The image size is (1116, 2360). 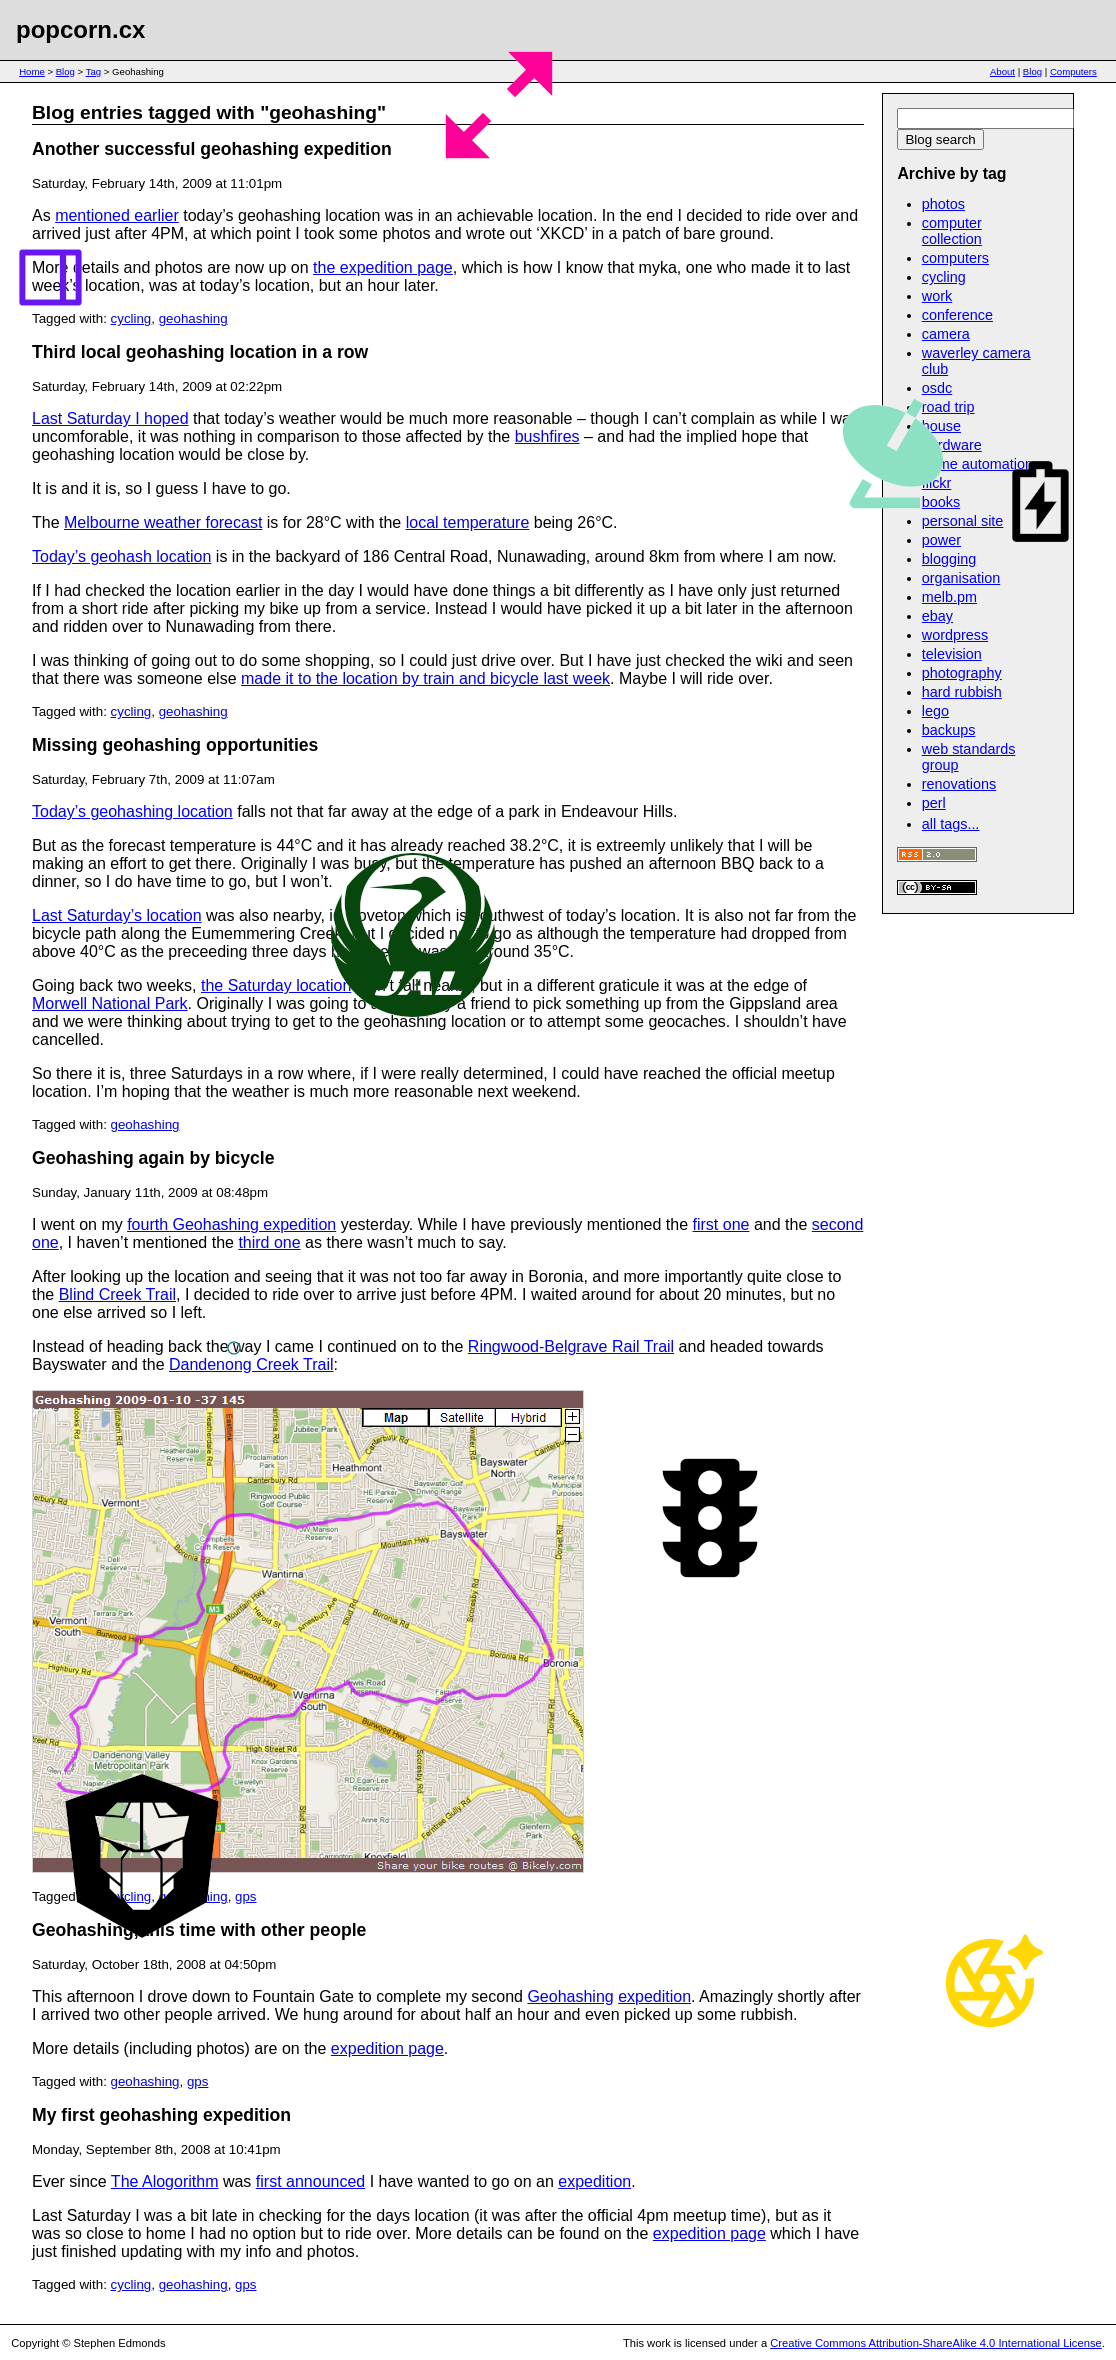 I want to click on Japan Airlines company logo, so click(x=413, y=935).